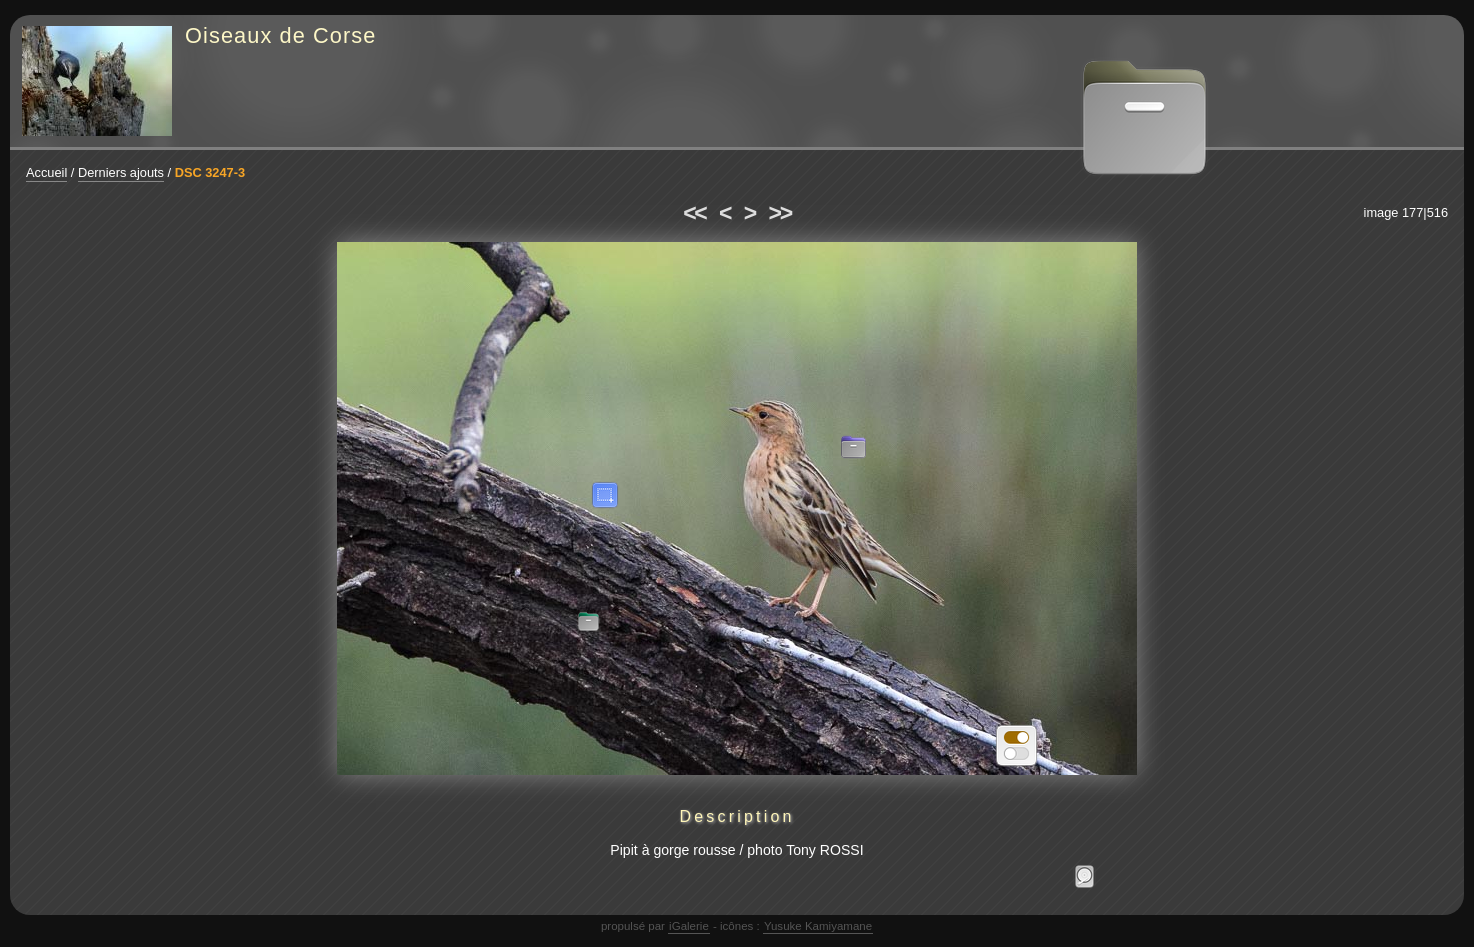 The height and width of the screenshot is (947, 1474). I want to click on open system settings or preferences, so click(1016, 745).